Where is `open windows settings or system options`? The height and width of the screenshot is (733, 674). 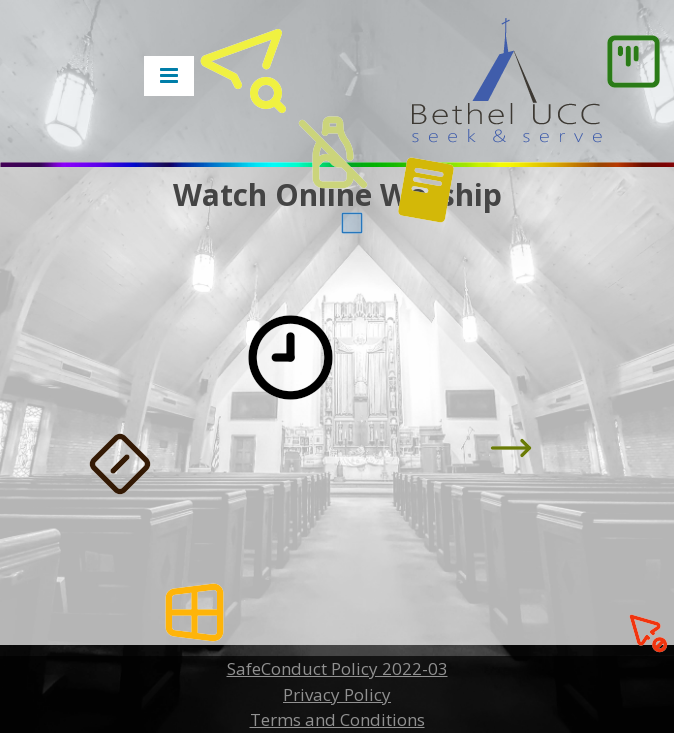 open windows settings or system options is located at coordinates (194, 612).